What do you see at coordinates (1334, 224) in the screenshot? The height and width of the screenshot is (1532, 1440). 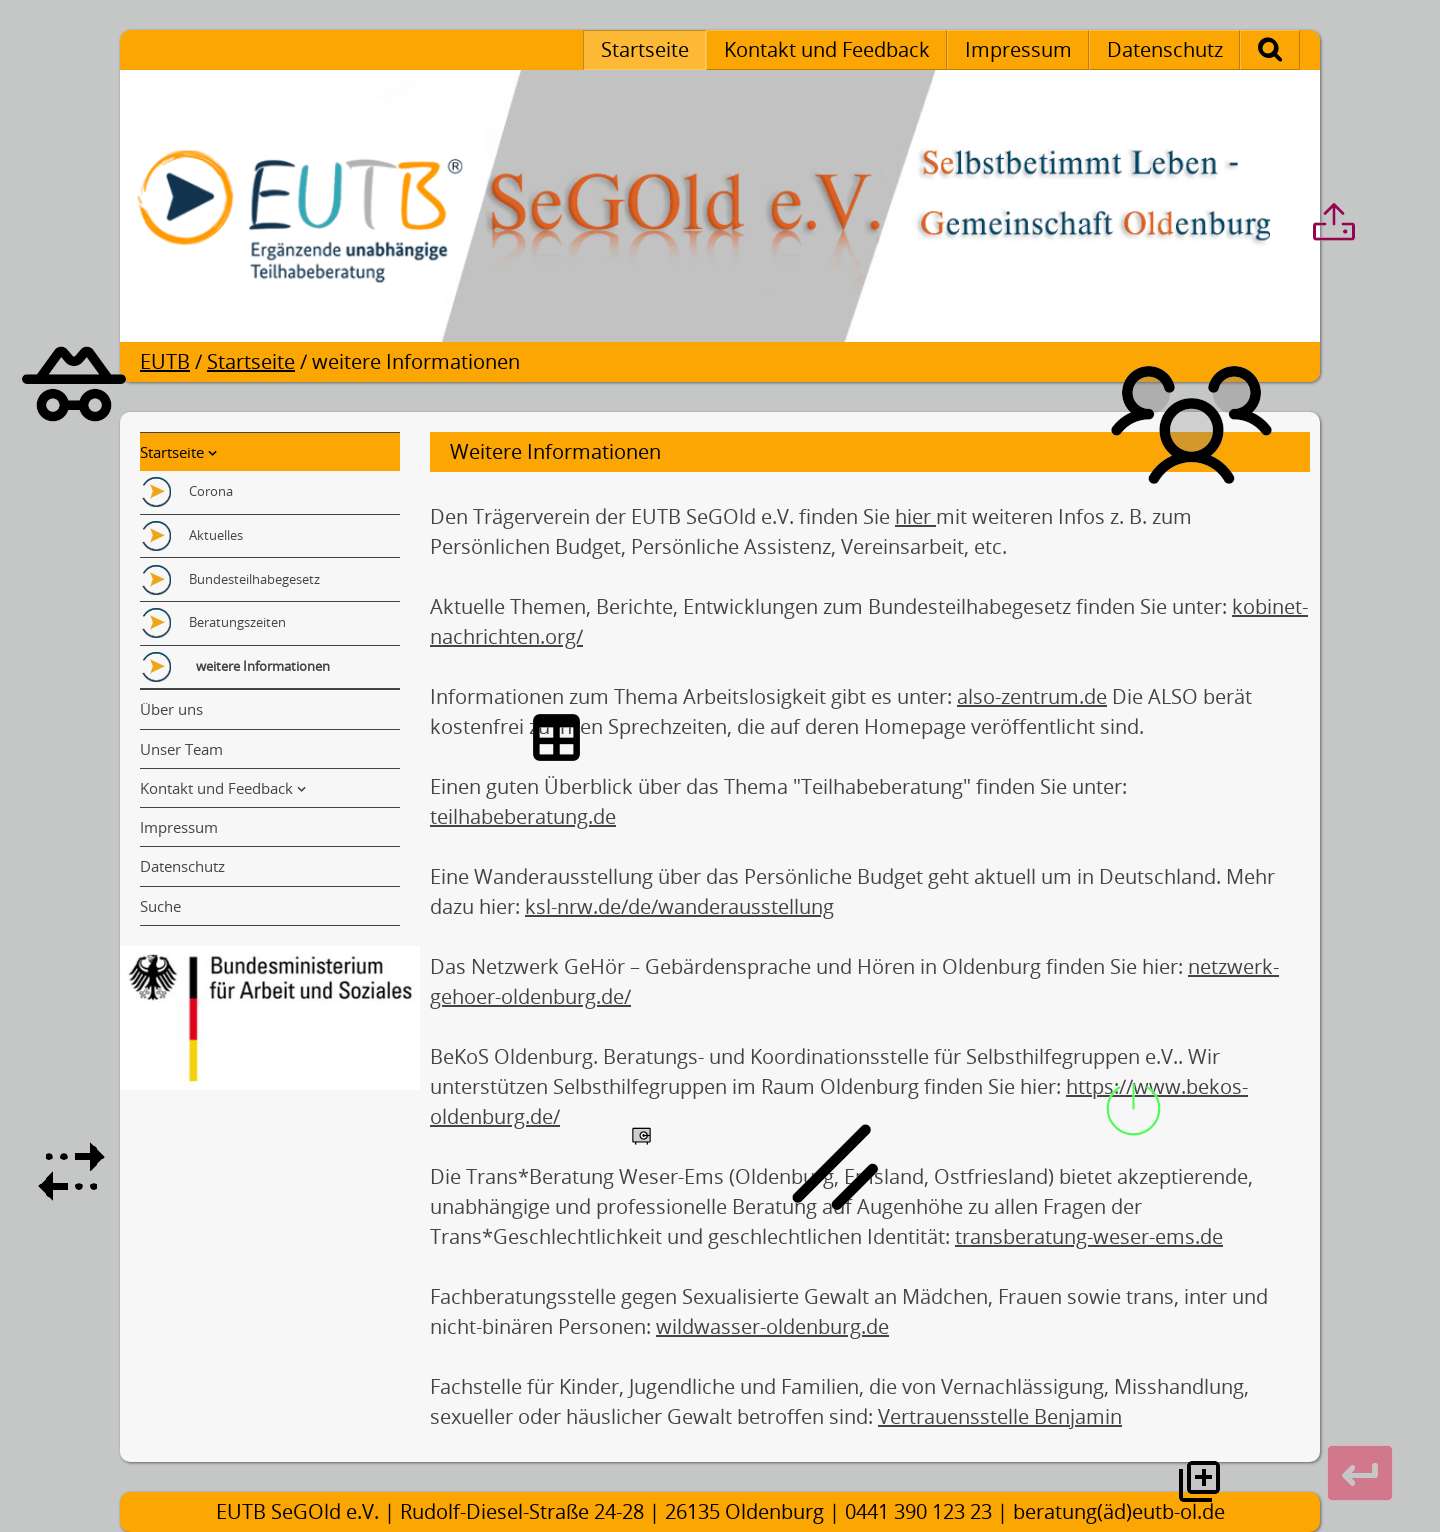 I see `upload a file or document` at bounding box center [1334, 224].